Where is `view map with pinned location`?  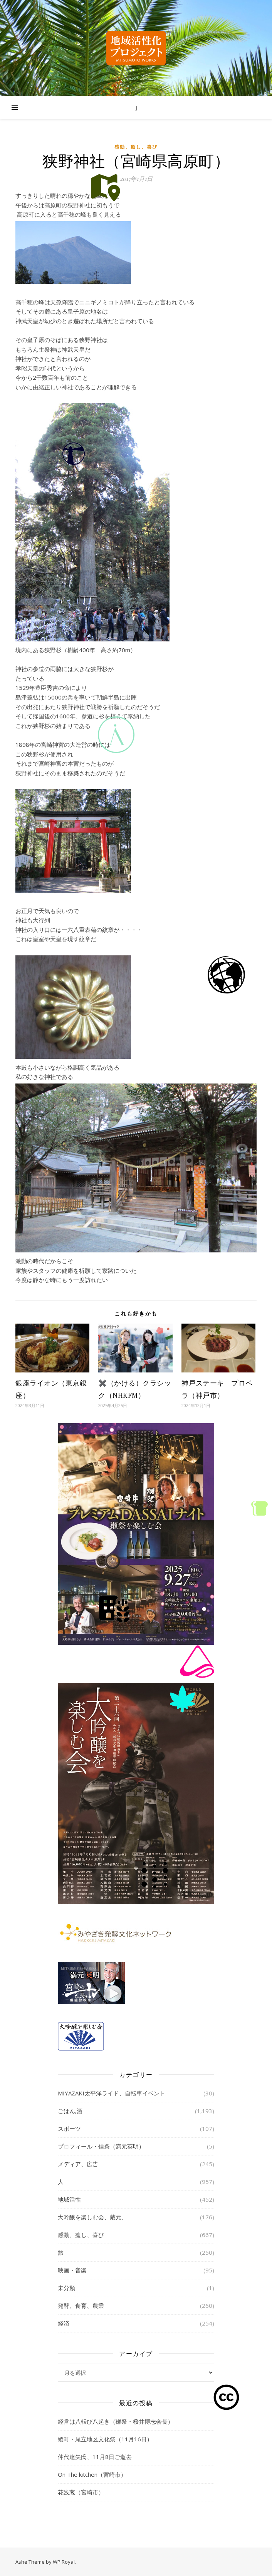
view map with pinned location is located at coordinates (104, 186).